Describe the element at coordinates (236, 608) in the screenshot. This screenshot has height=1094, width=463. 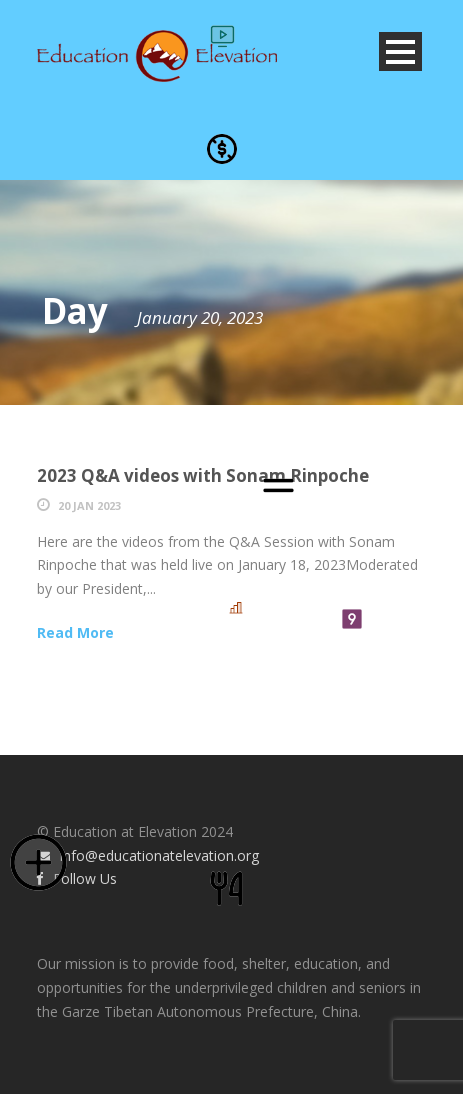
I see `view analytics or statistics` at that location.